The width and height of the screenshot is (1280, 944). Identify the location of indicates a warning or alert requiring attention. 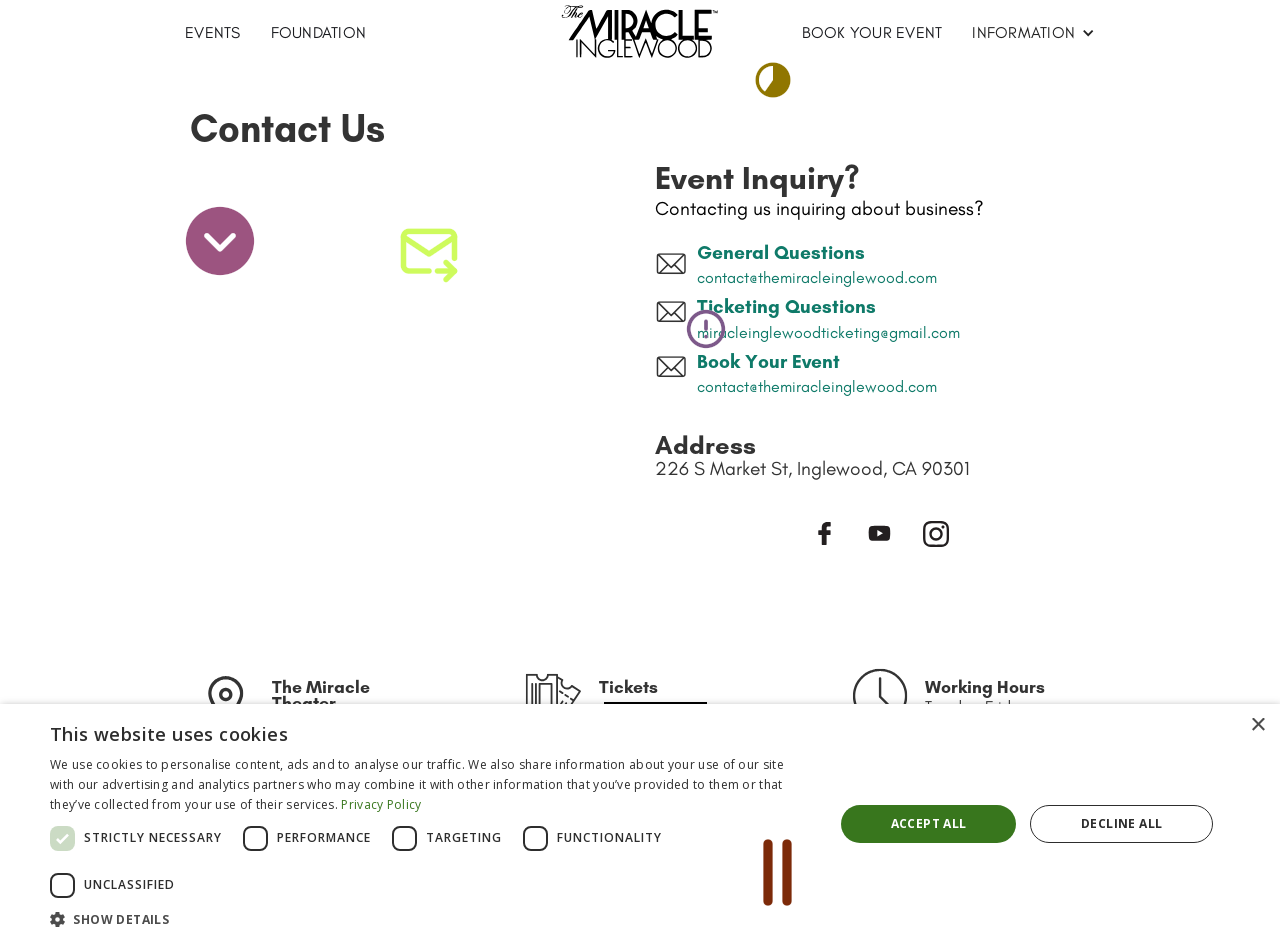
(706, 329).